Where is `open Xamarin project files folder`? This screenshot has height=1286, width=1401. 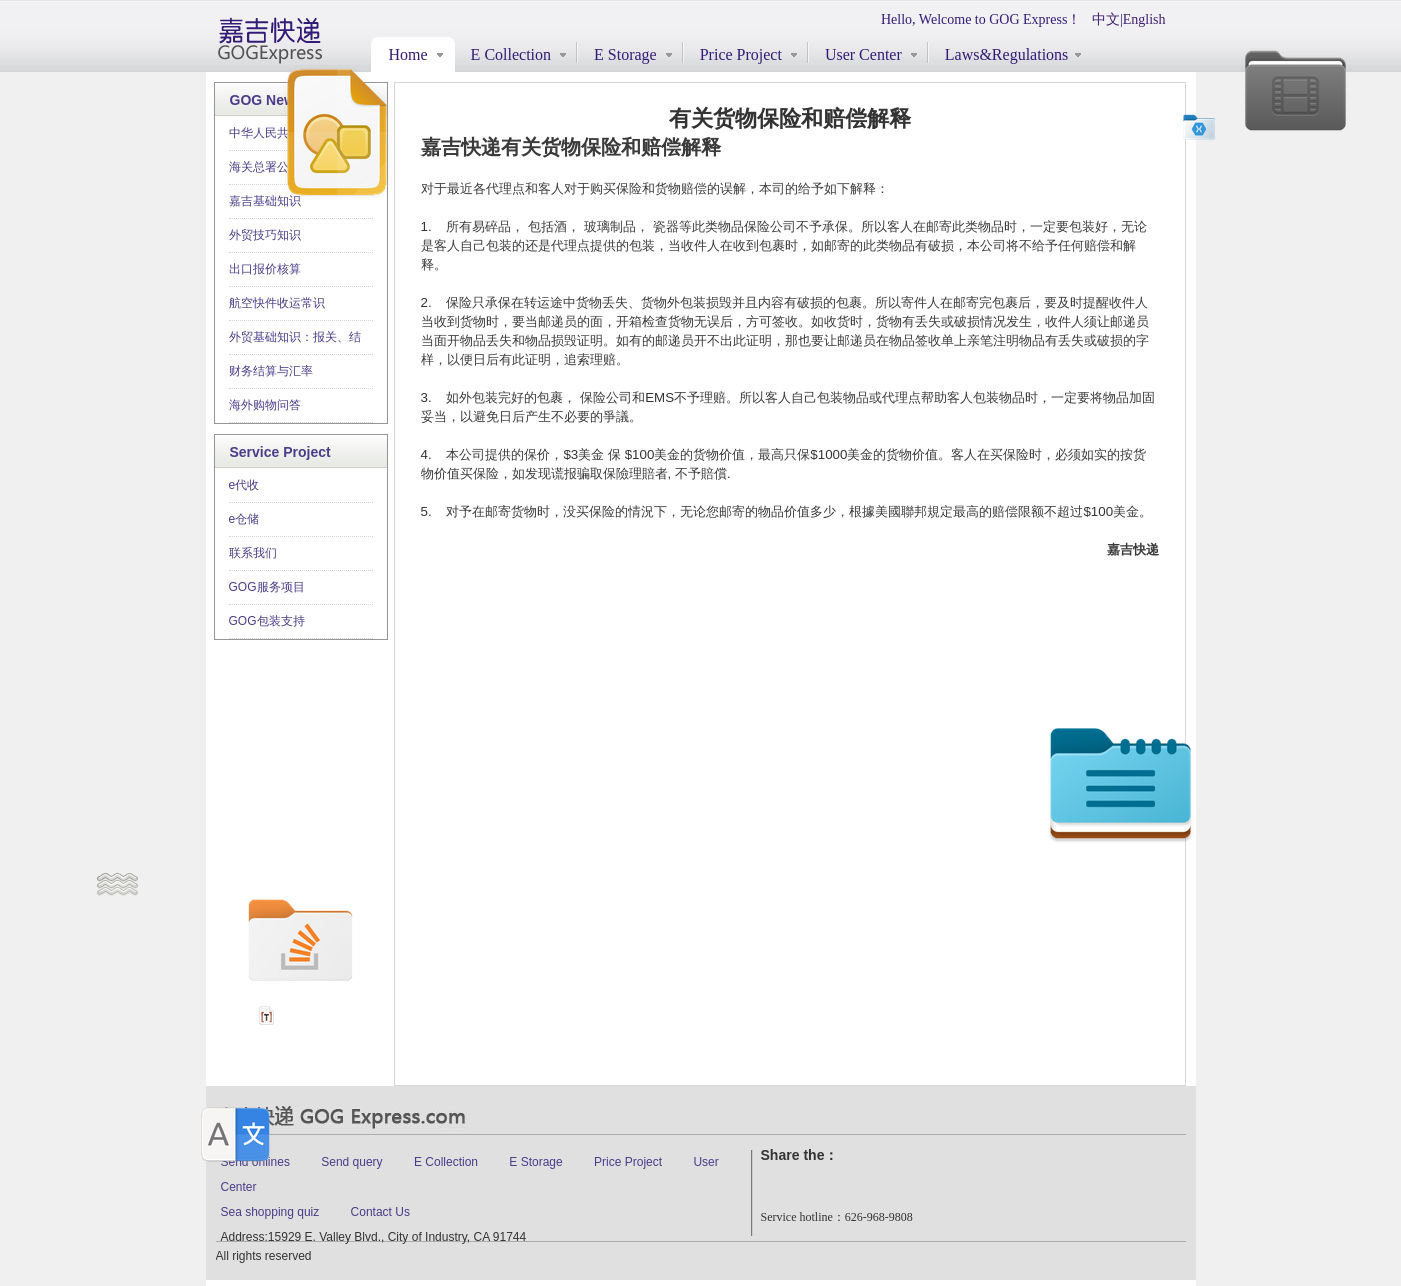 open Xamarin project files folder is located at coordinates (1199, 128).